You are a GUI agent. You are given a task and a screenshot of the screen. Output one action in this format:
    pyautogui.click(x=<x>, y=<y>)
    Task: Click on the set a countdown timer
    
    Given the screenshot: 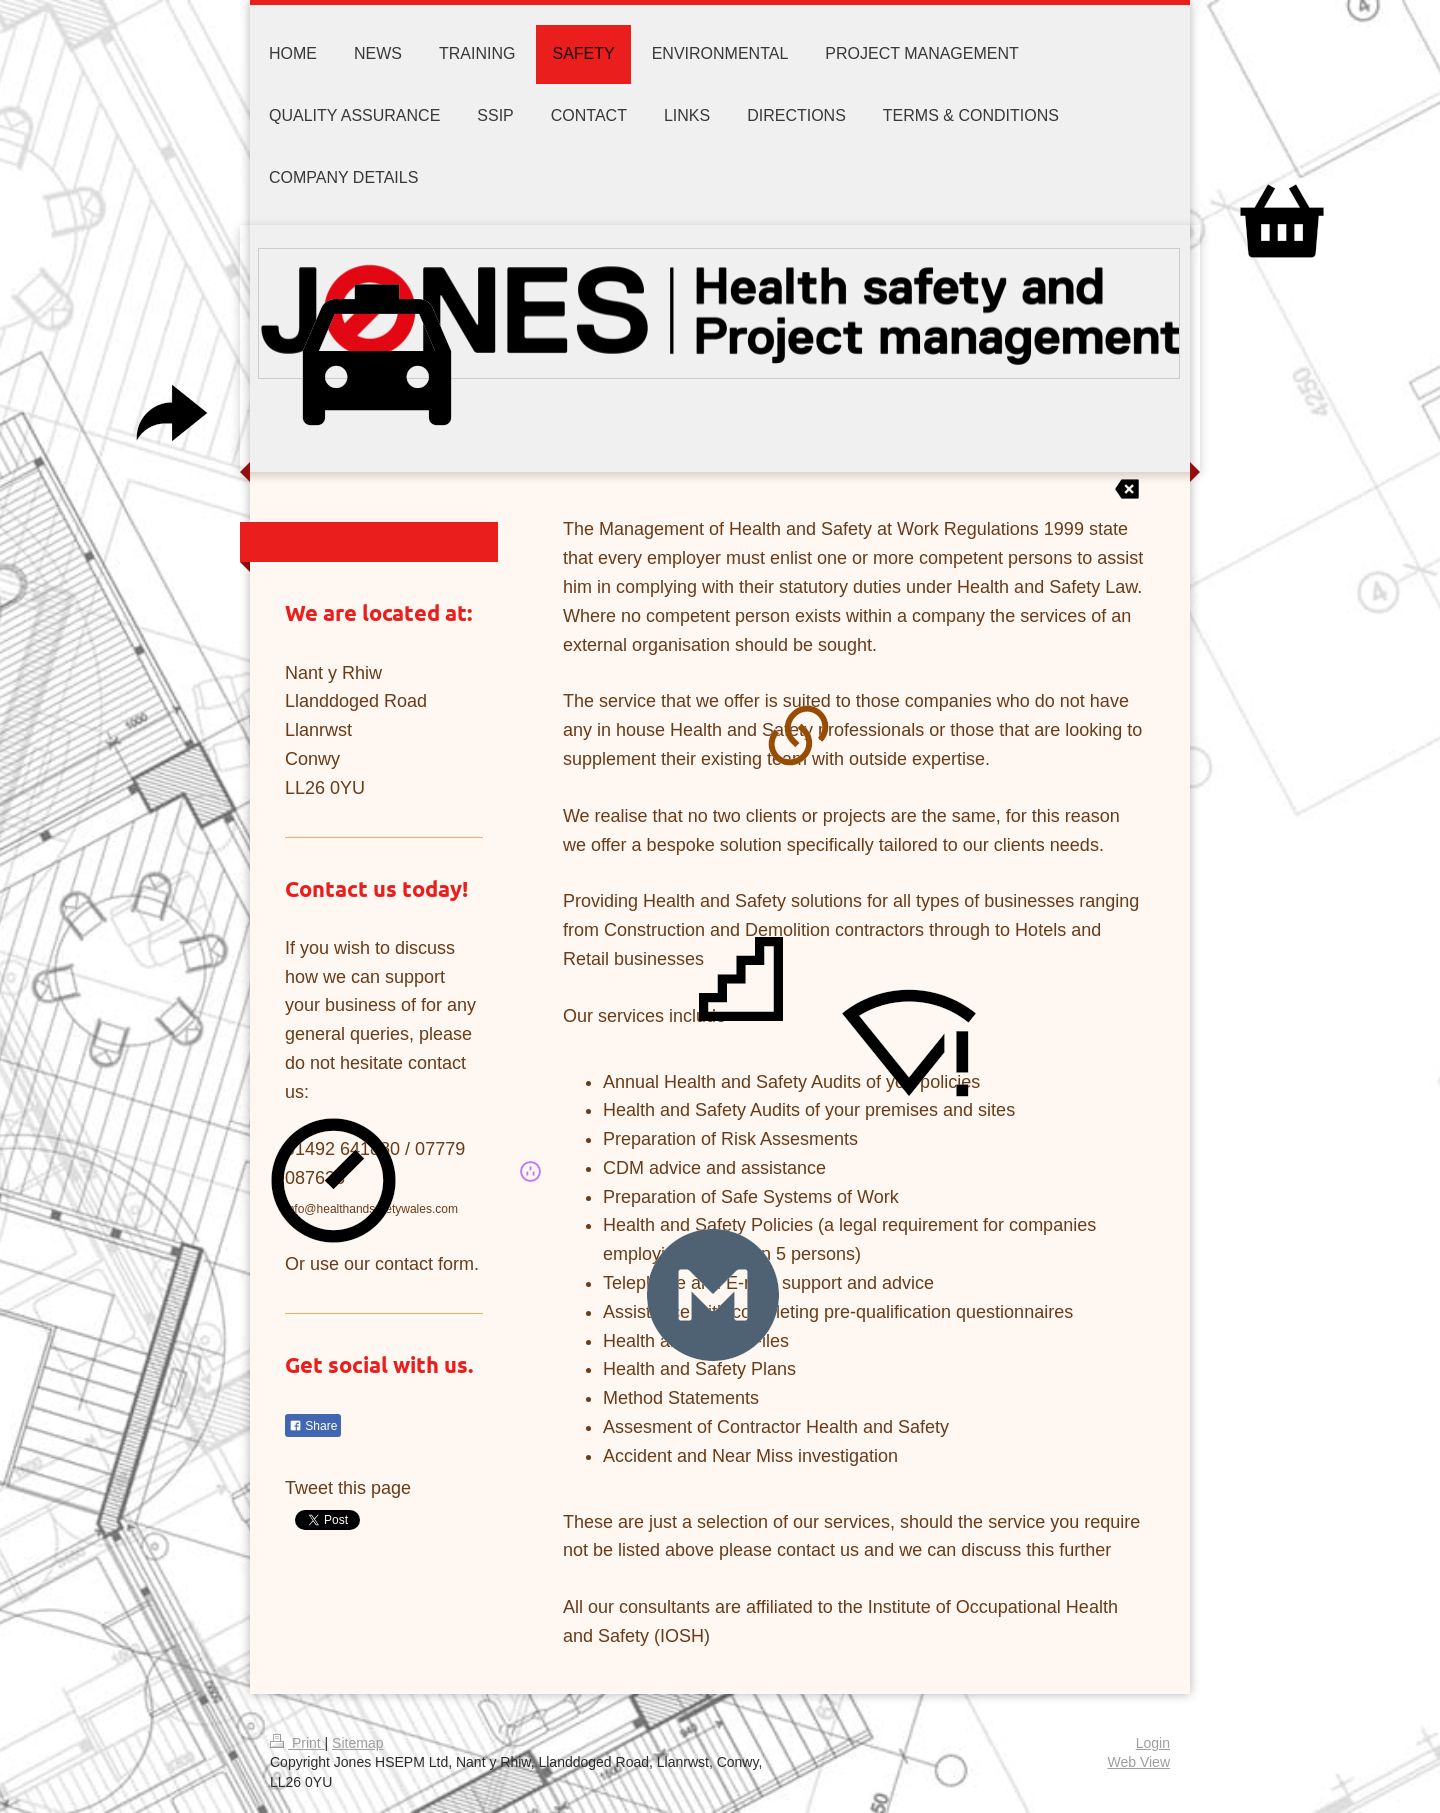 What is the action you would take?
    pyautogui.click(x=333, y=1180)
    